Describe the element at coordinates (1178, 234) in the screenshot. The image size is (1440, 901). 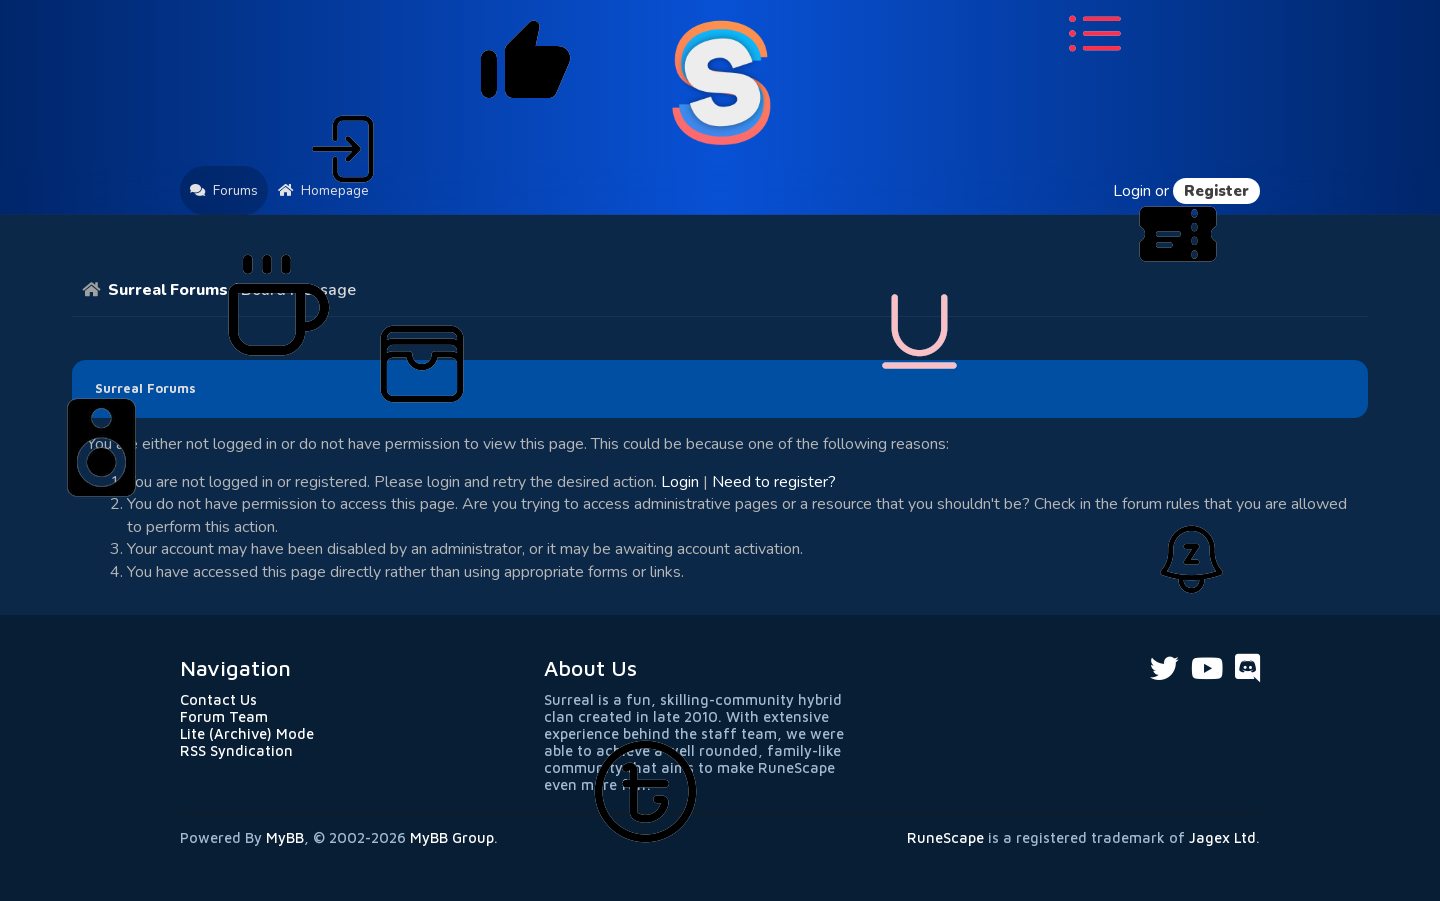
I see `view your tickets or passes` at that location.